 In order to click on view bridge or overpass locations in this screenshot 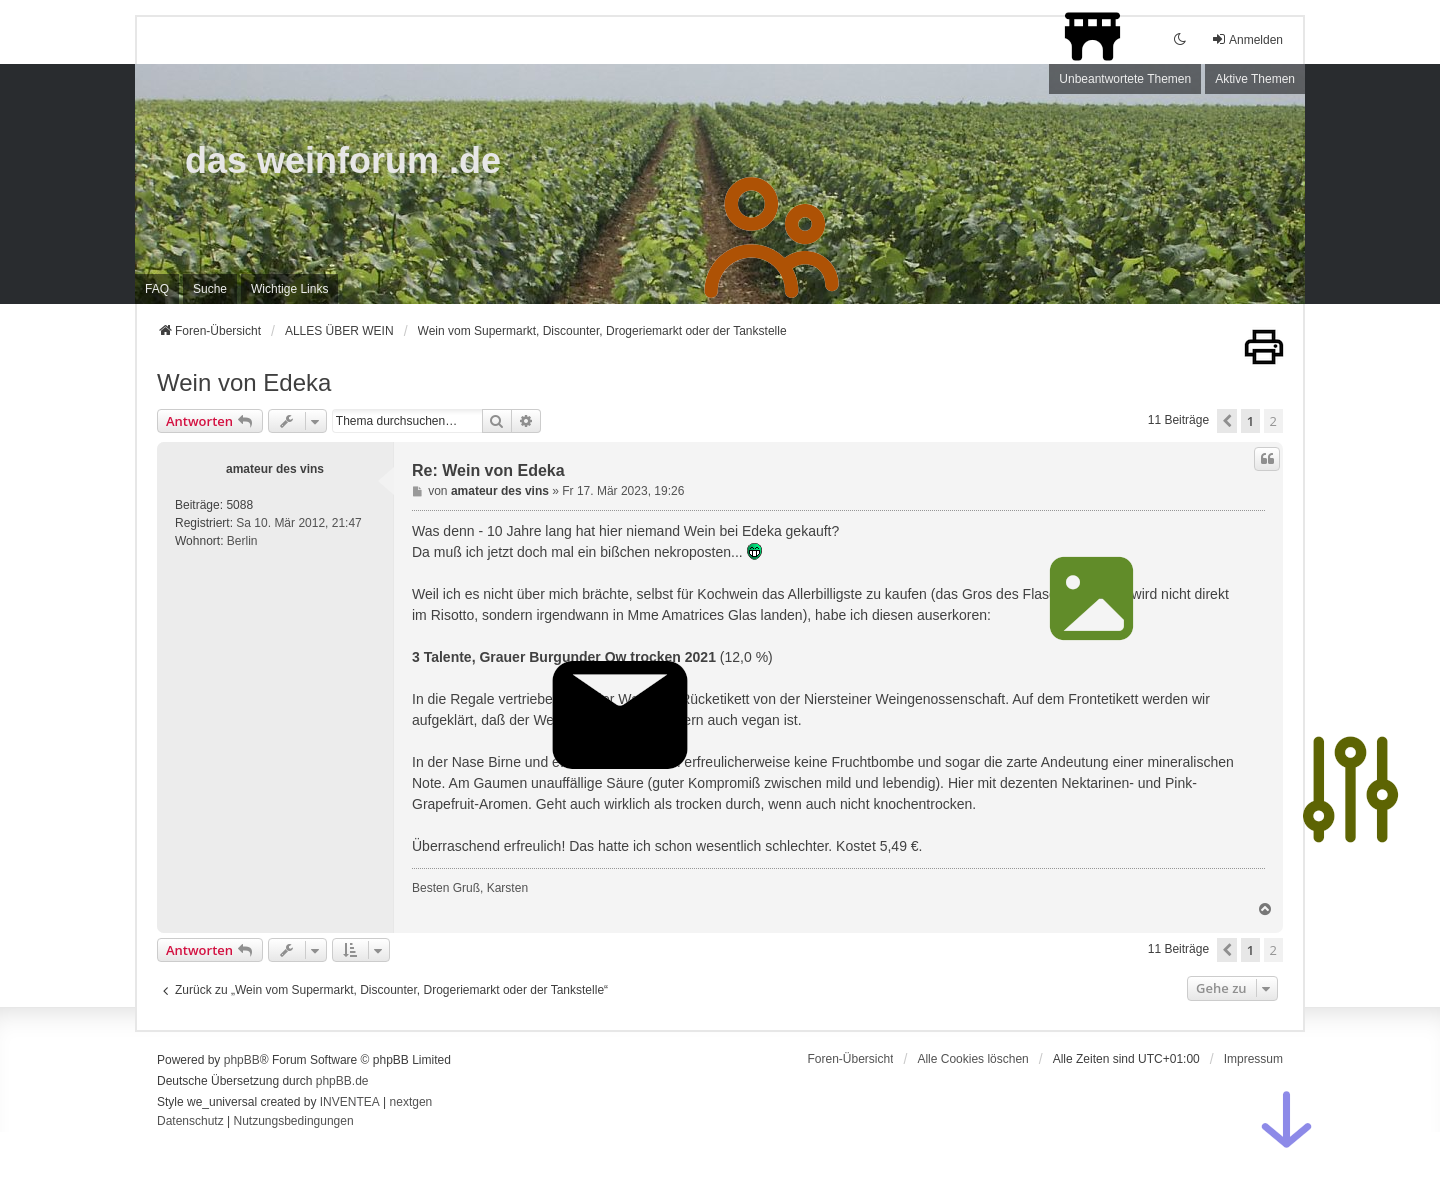, I will do `click(1092, 36)`.